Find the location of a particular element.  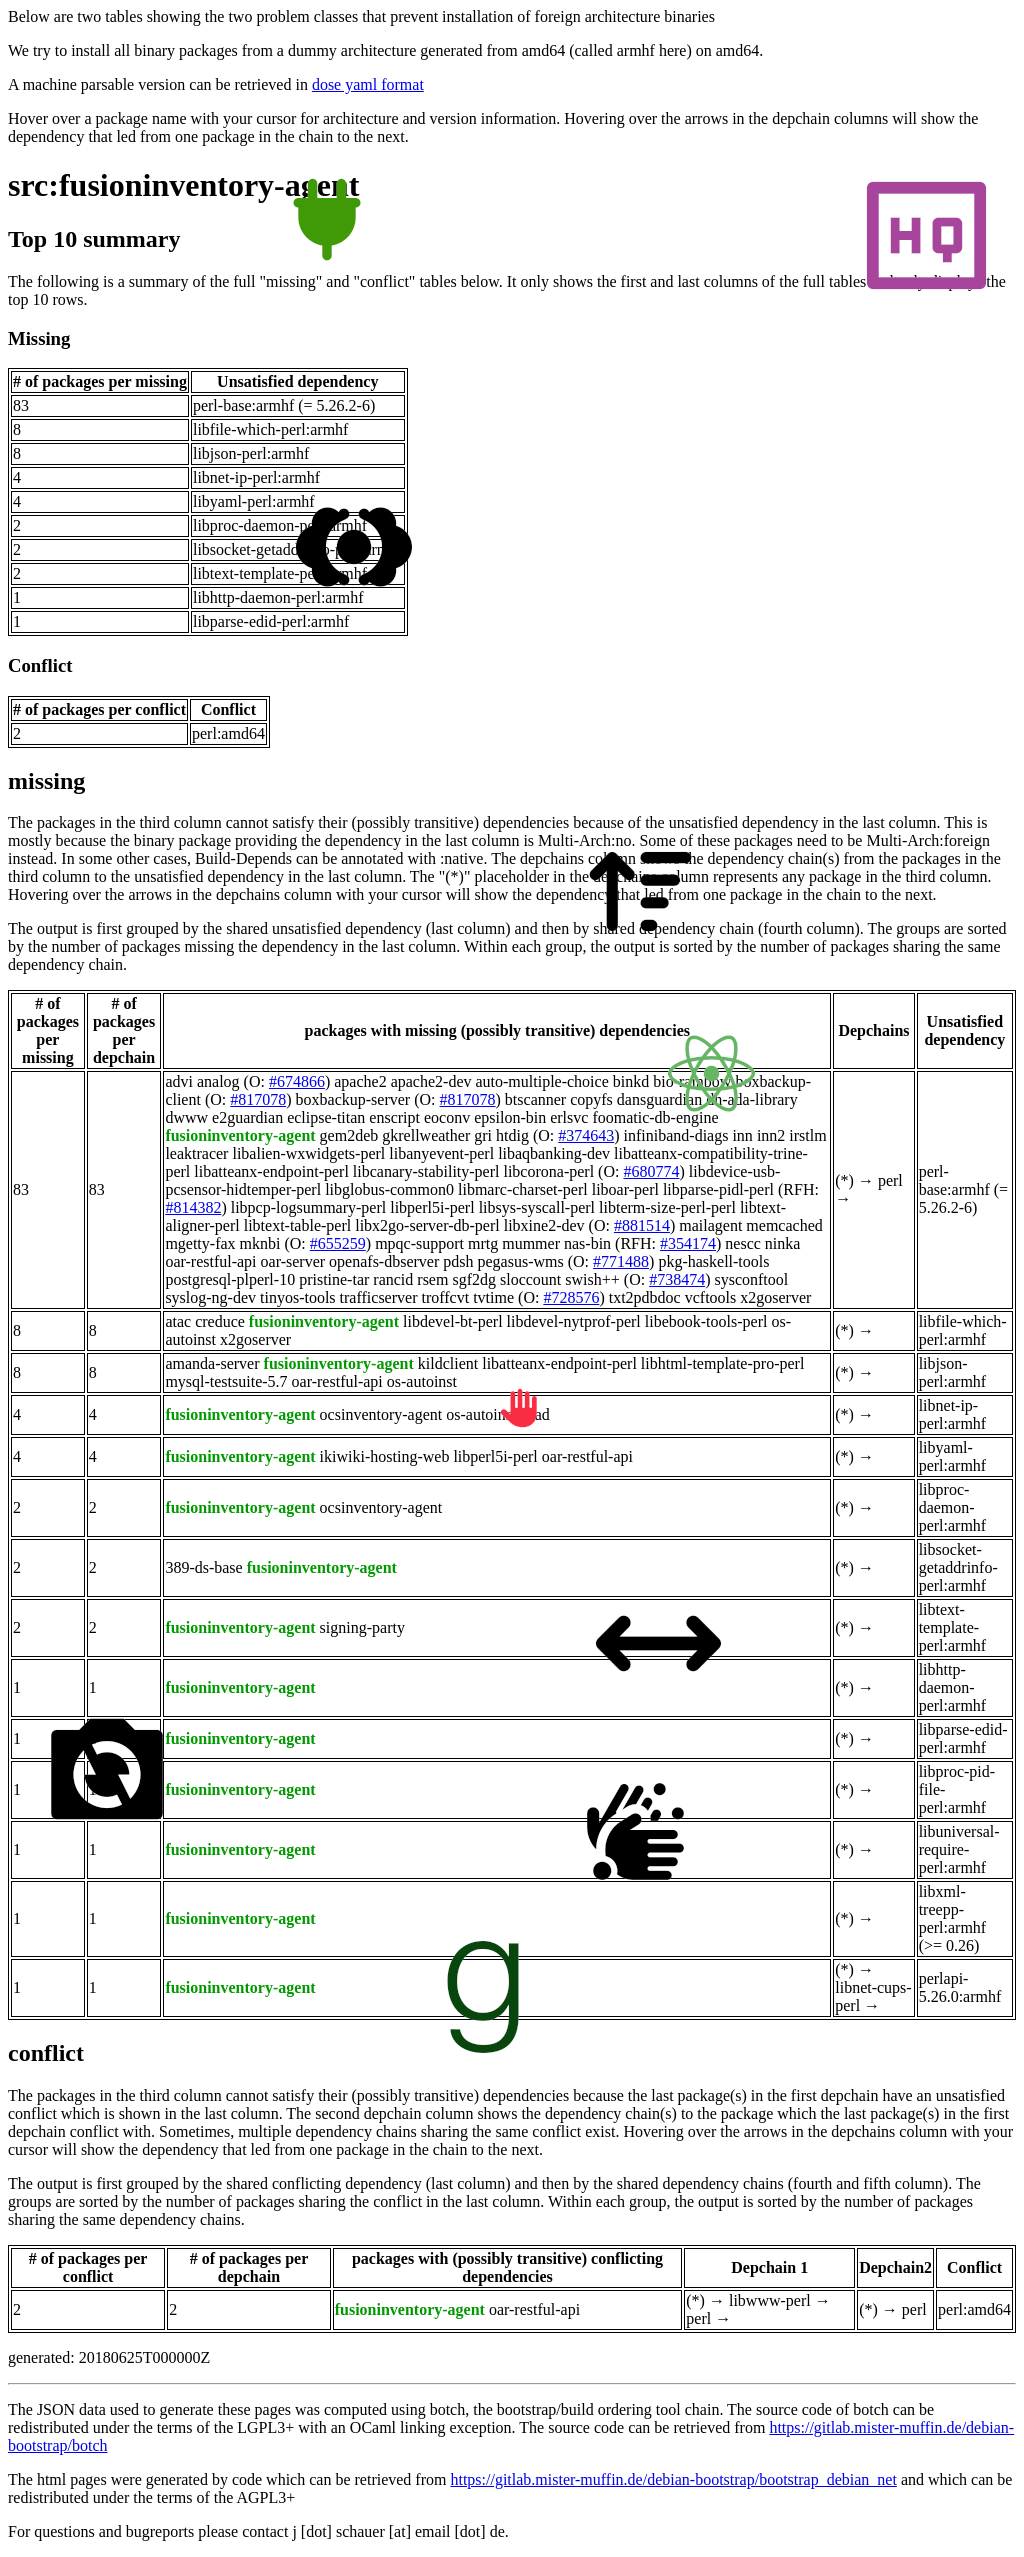

indicates high quality media or streaming option is located at coordinates (926, 235).